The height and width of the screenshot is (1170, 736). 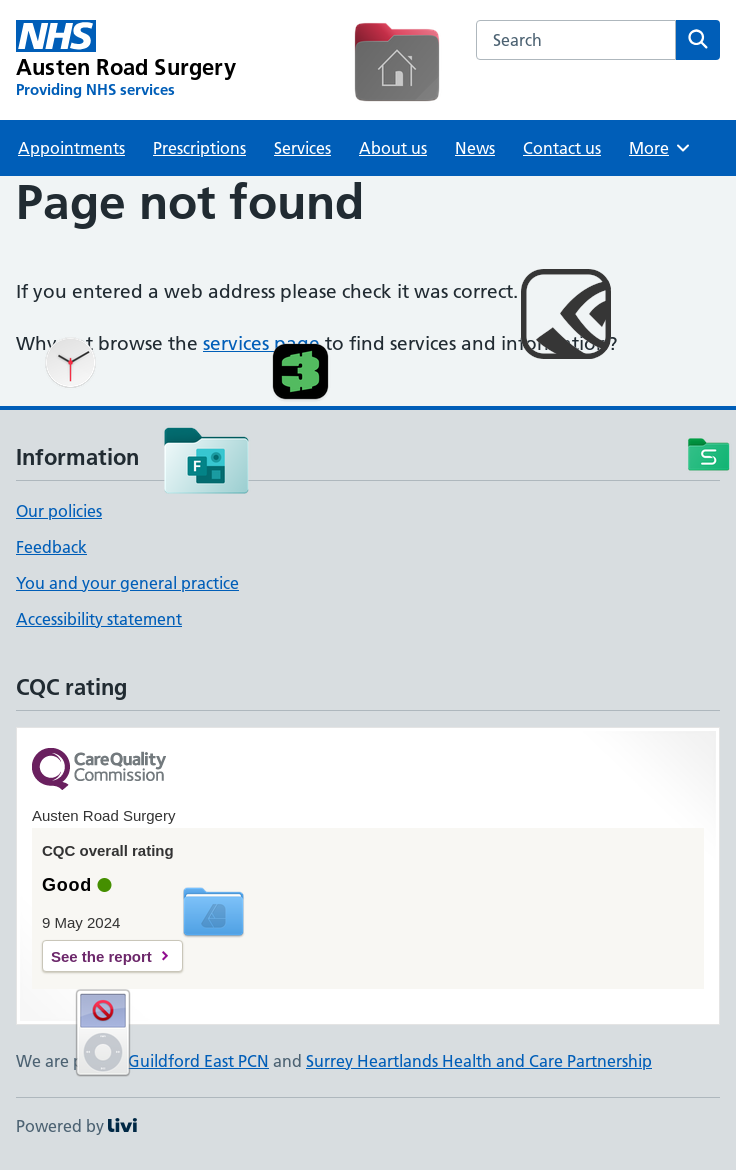 I want to click on open Affinity Designer project files folder, so click(x=213, y=911).